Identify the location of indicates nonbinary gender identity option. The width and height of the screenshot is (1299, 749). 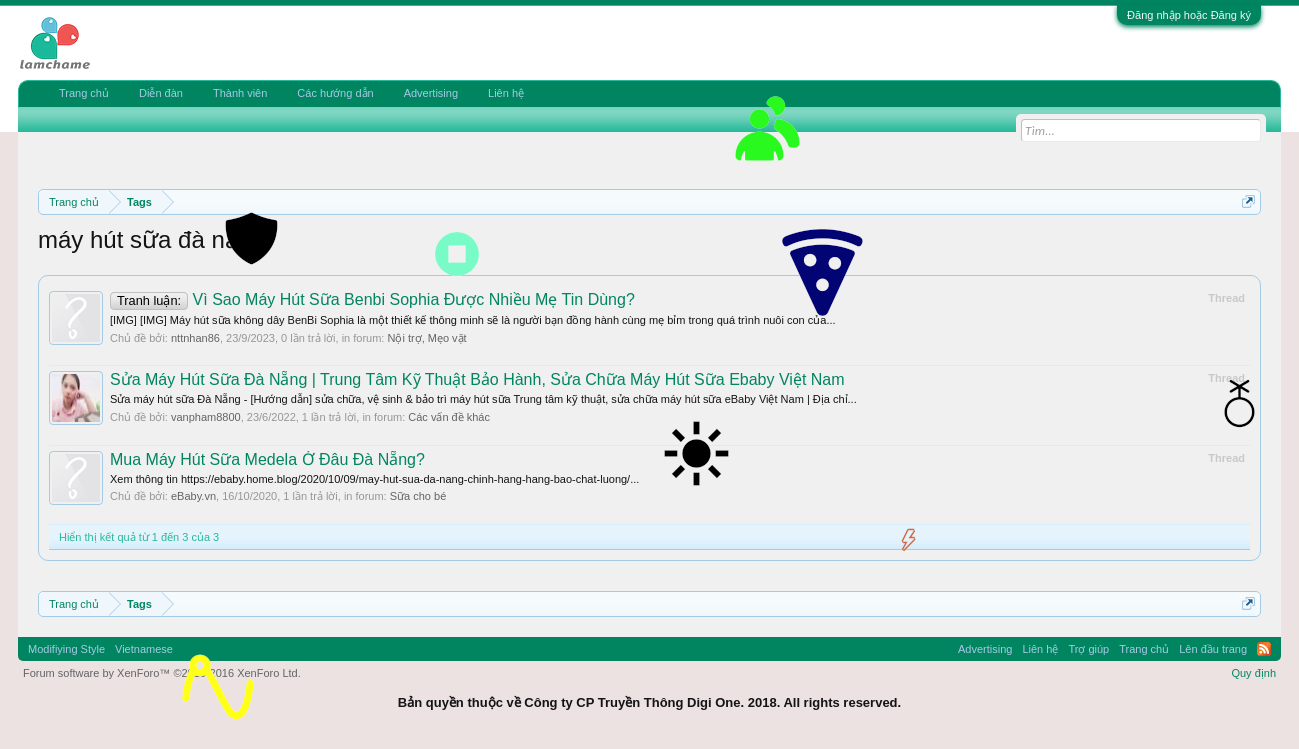
(1239, 403).